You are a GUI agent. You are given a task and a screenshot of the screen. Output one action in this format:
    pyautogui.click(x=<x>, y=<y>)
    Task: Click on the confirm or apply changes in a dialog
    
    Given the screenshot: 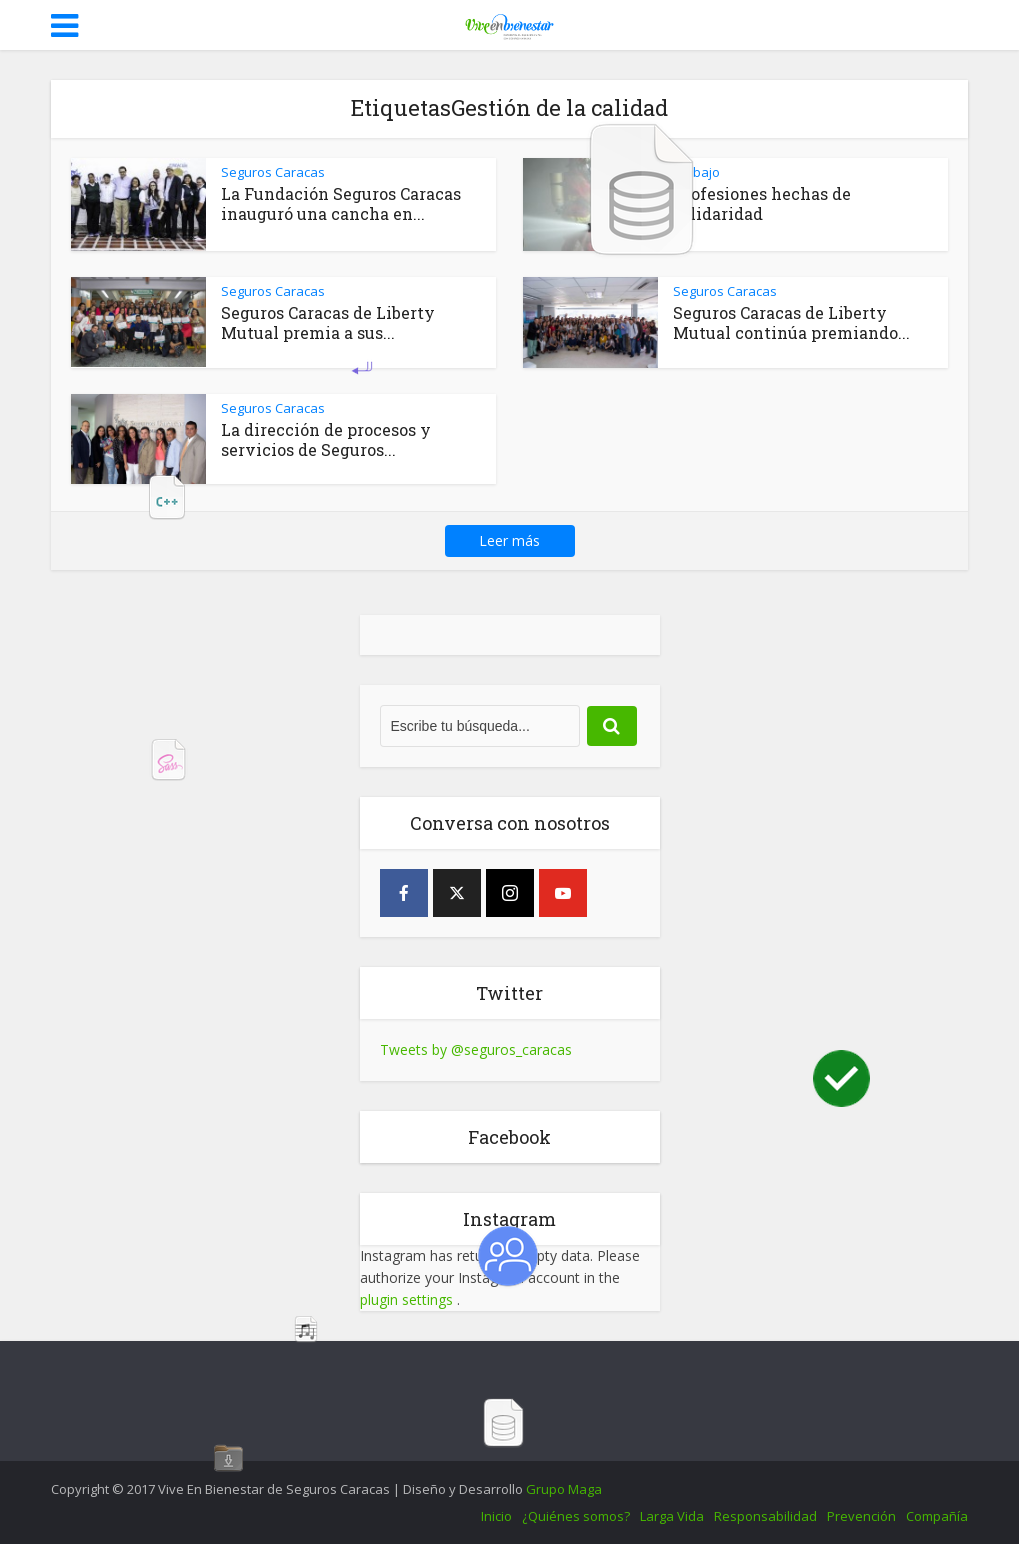 What is the action you would take?
    pyautogui.click(x=841, y=1078)
    